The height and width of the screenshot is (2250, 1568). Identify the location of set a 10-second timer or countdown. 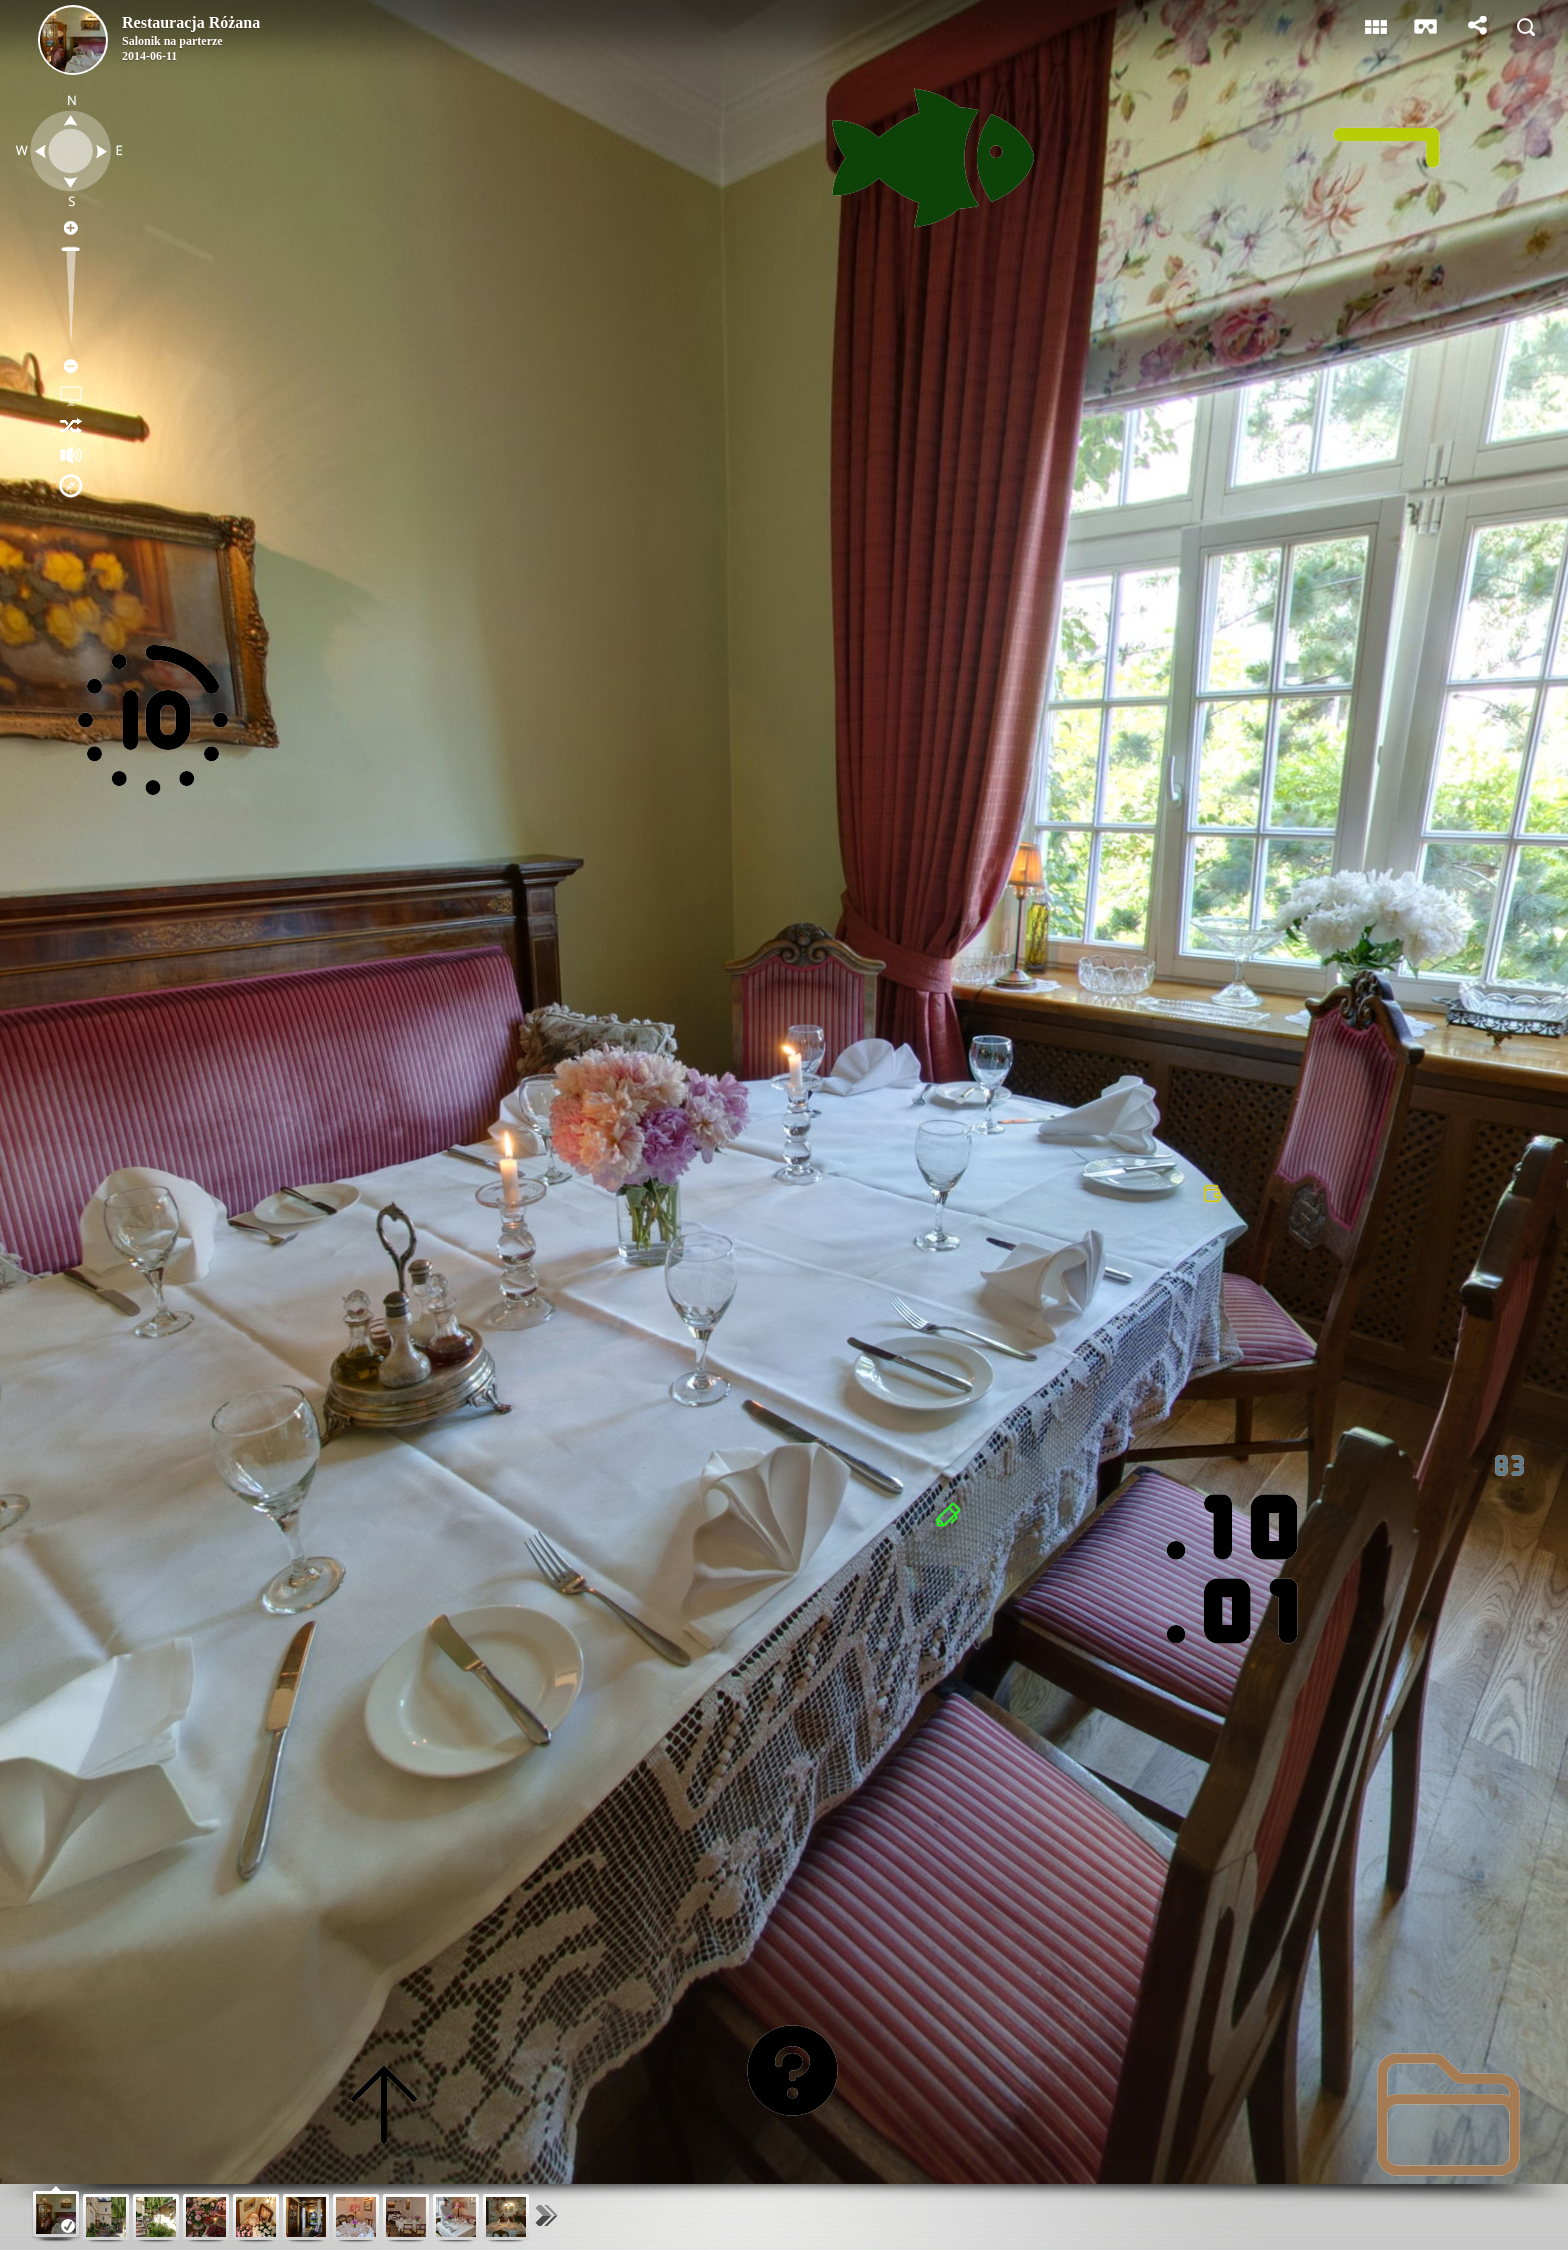
(153, 720).